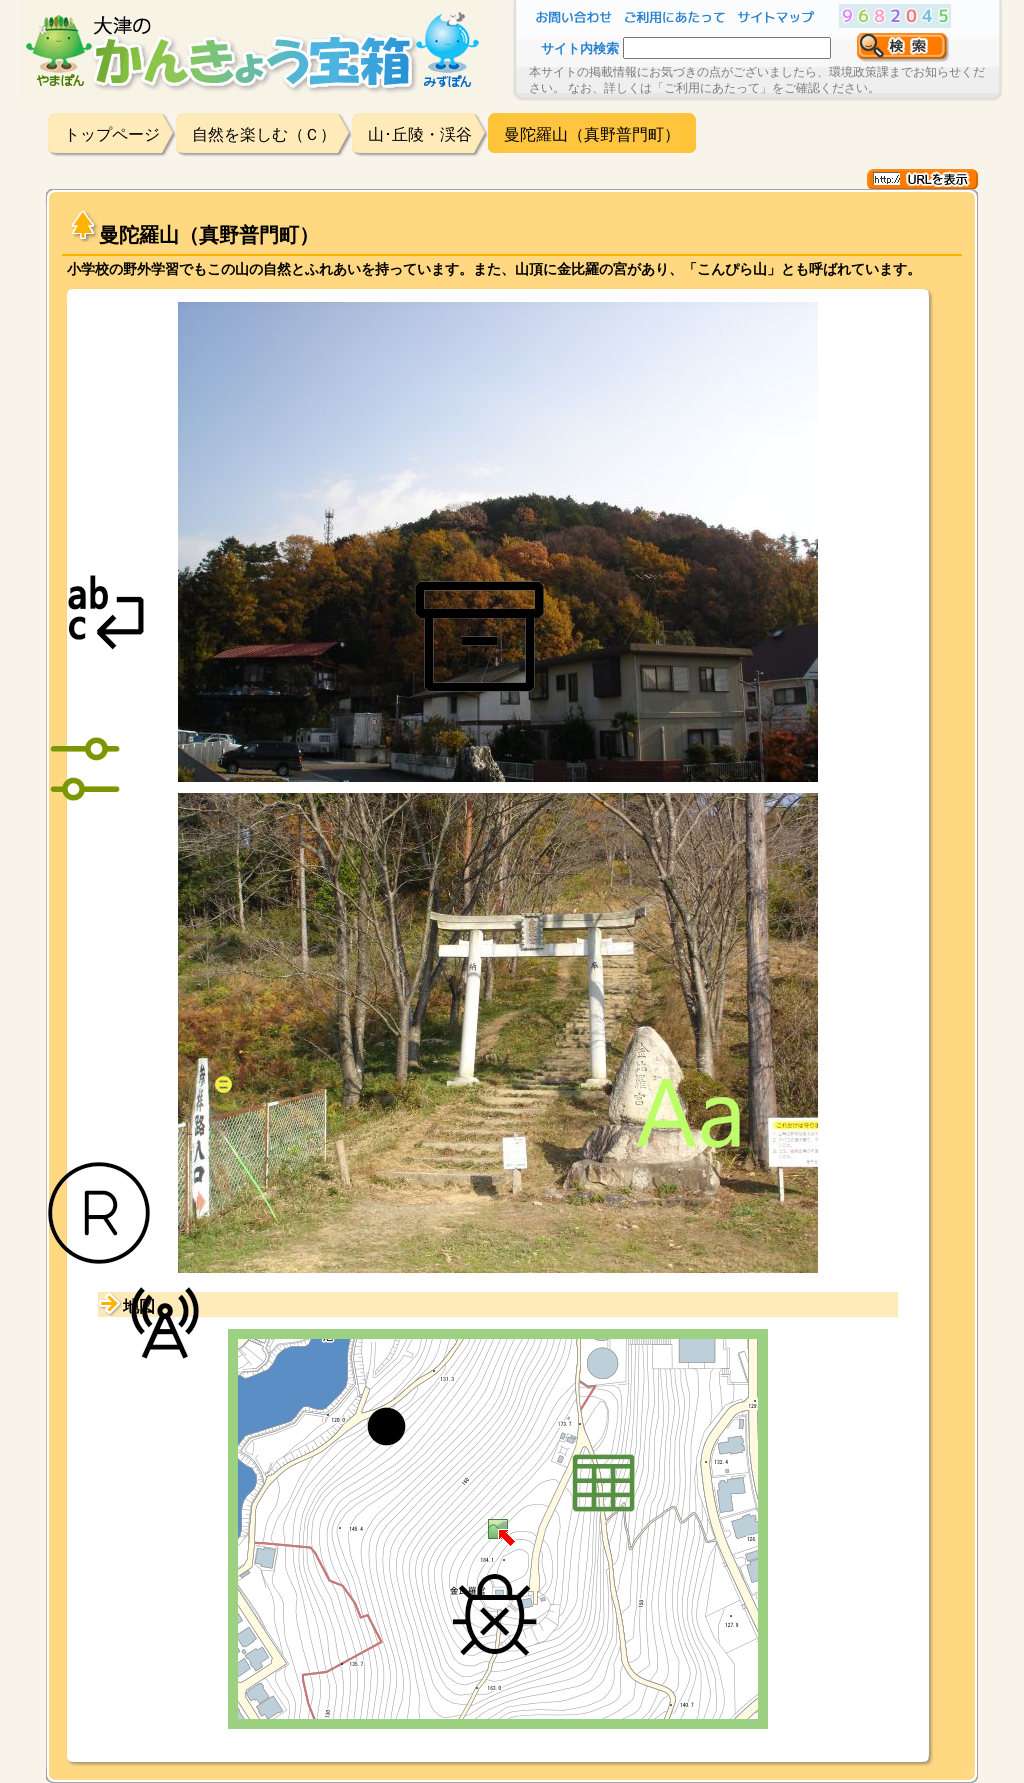 The height and width of the screenshot is (1783, 1024). Describe the element at coordinates (106, 613) in the screenshot. I see `toggle word wrap in the editor` at that location.